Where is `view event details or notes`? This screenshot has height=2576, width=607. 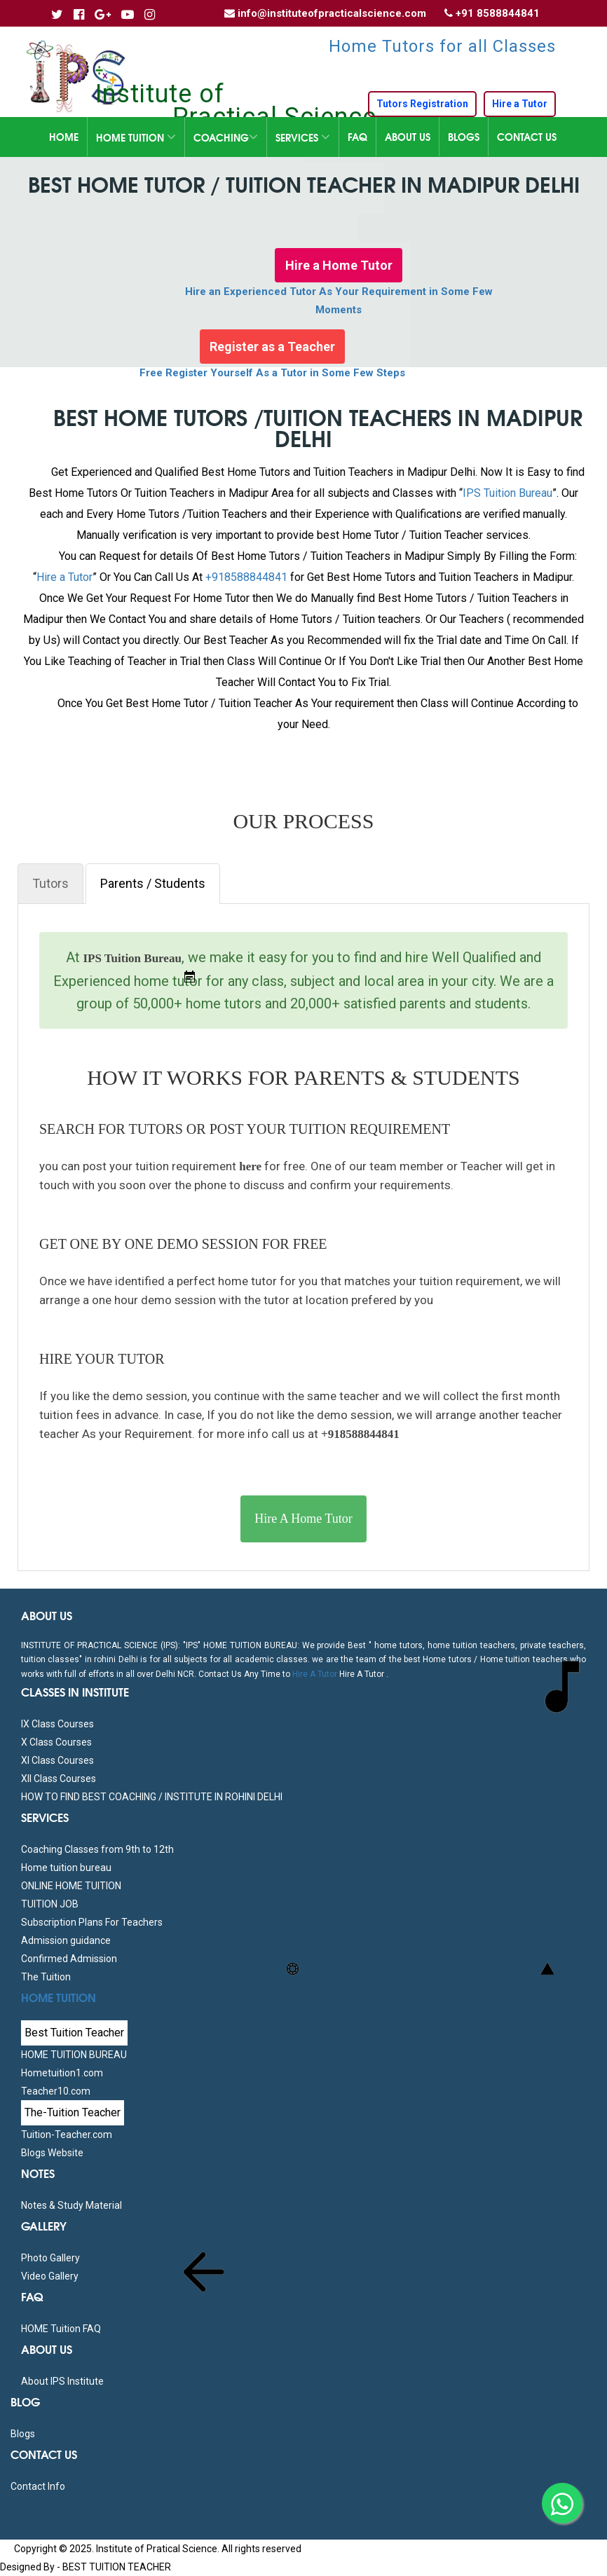
view event details or notes is located at coordinates (189, 977).